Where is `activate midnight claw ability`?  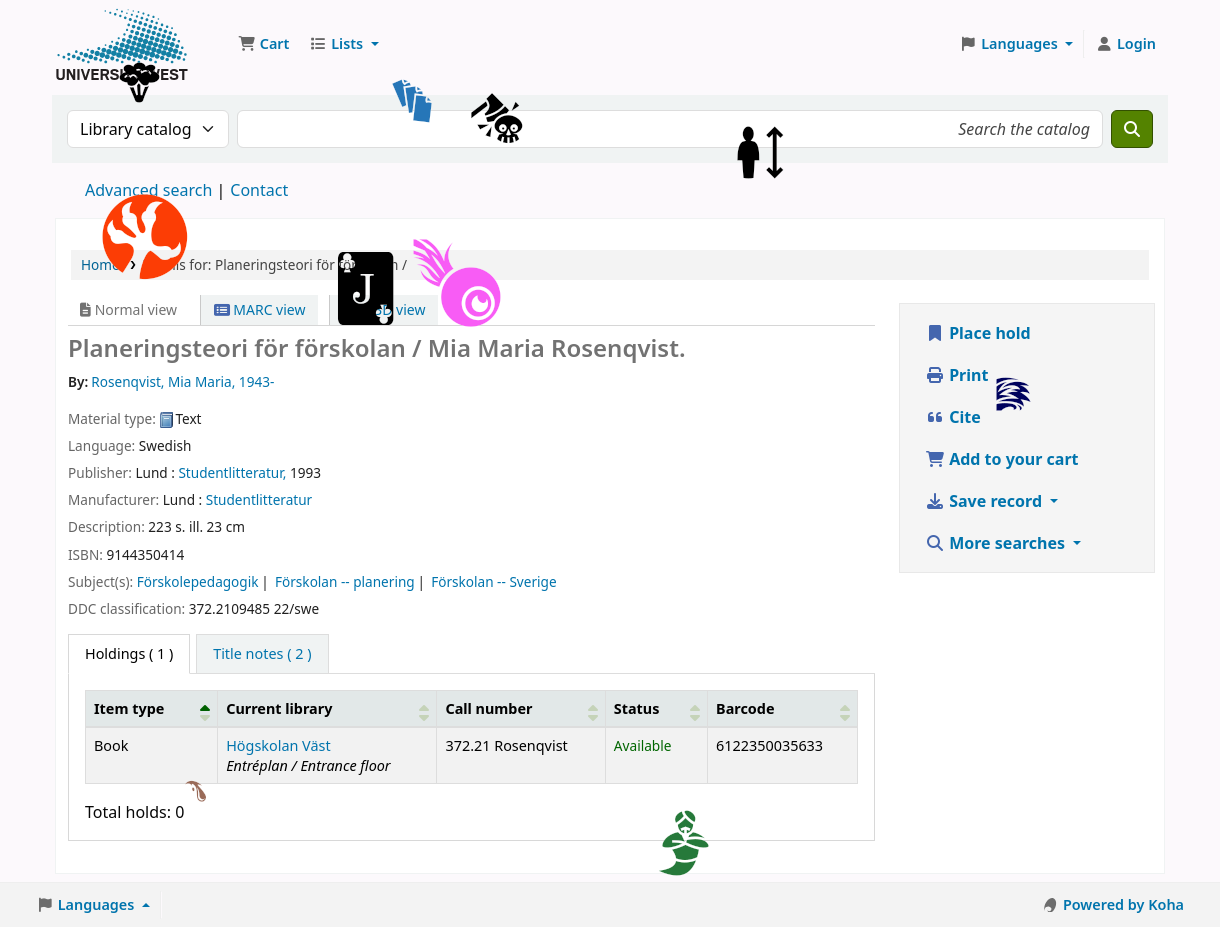 activate midnight claw ability is located at coordinates (145, 237).